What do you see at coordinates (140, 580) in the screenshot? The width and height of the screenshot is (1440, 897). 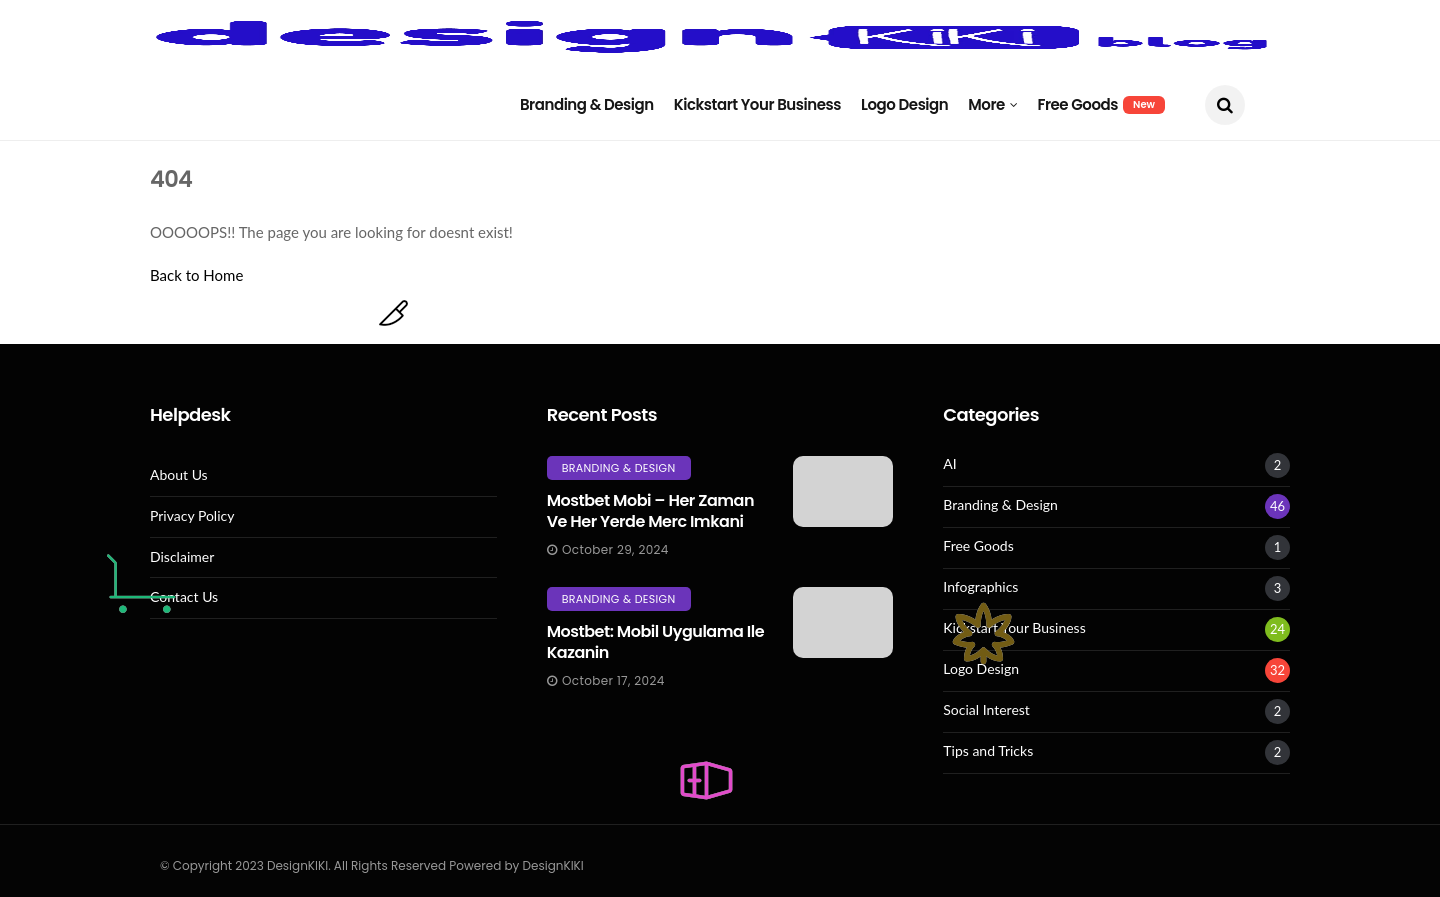 I see `view shopping cart` at bounding box center [140, 580].